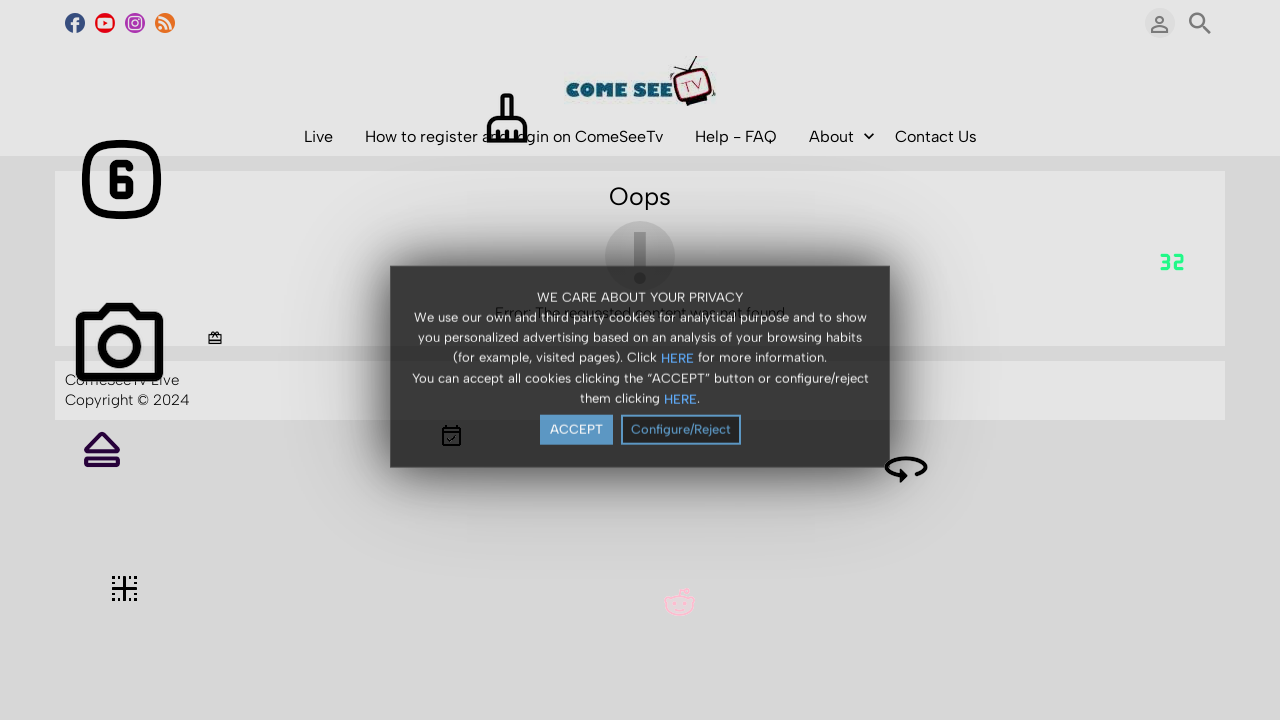 The image size is (1280, 720). Describe the element at coordinates (679, 603) in the screenshot. I see `open the Reddit app` at that location.